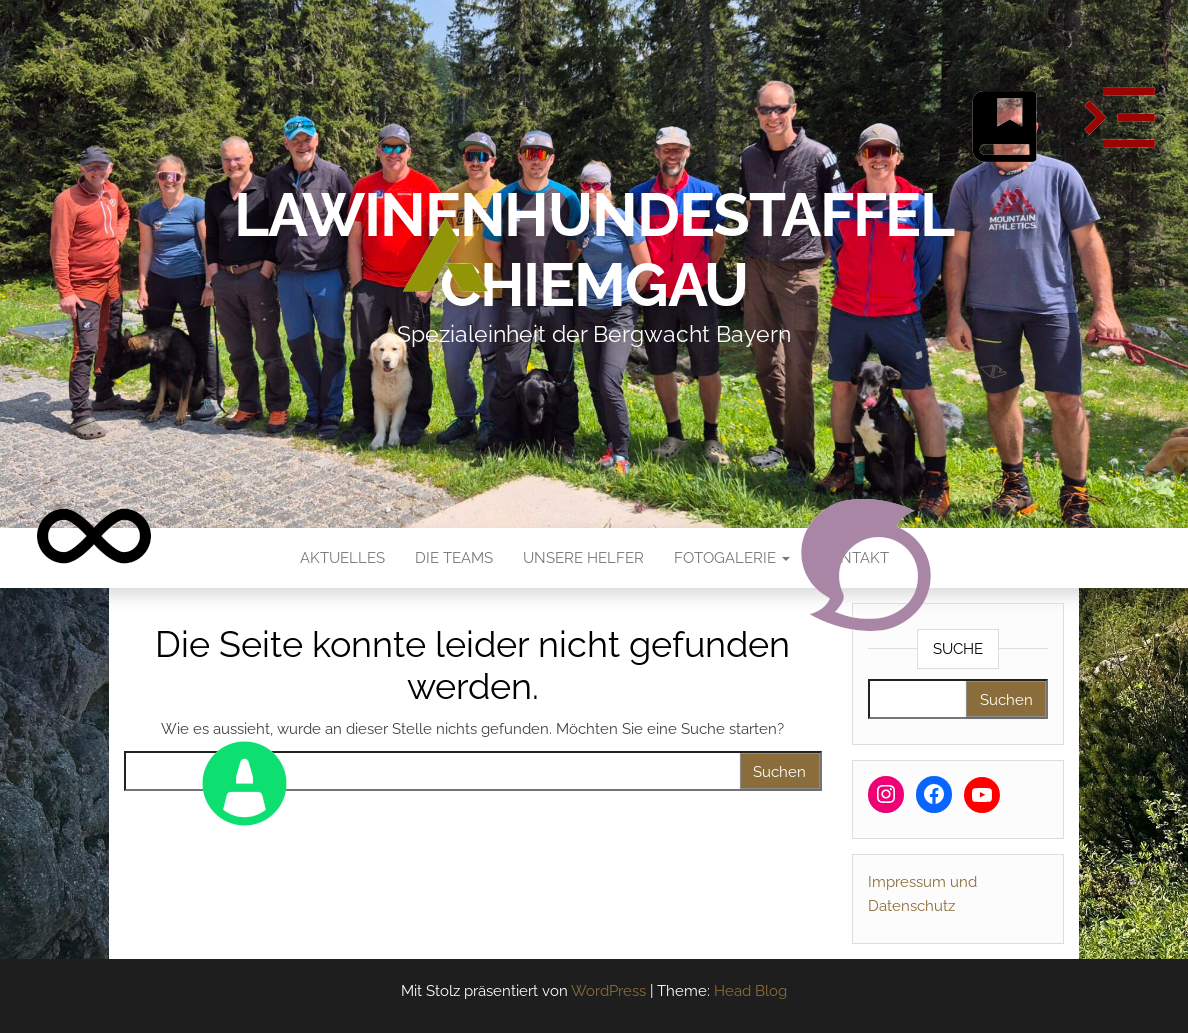 This screenshot has width=1188, height=1033. I want to click on open markup or annotation tools, so click(244, 783).